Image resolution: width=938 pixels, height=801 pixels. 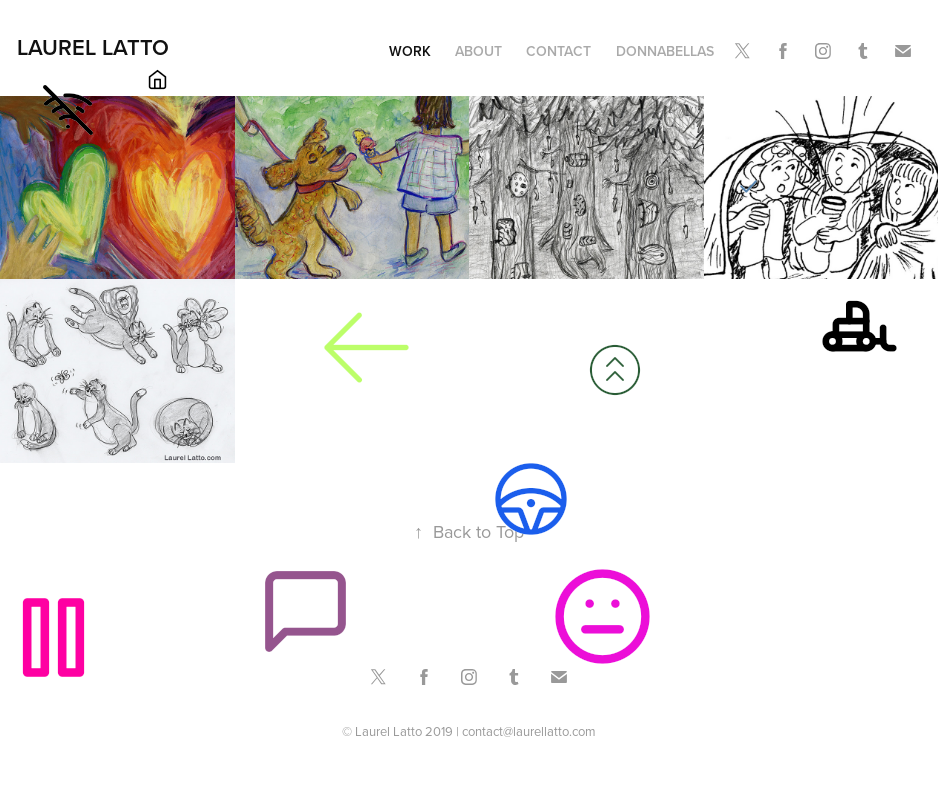 I want to click on scroll to top of page, so click(x=615, y=370).